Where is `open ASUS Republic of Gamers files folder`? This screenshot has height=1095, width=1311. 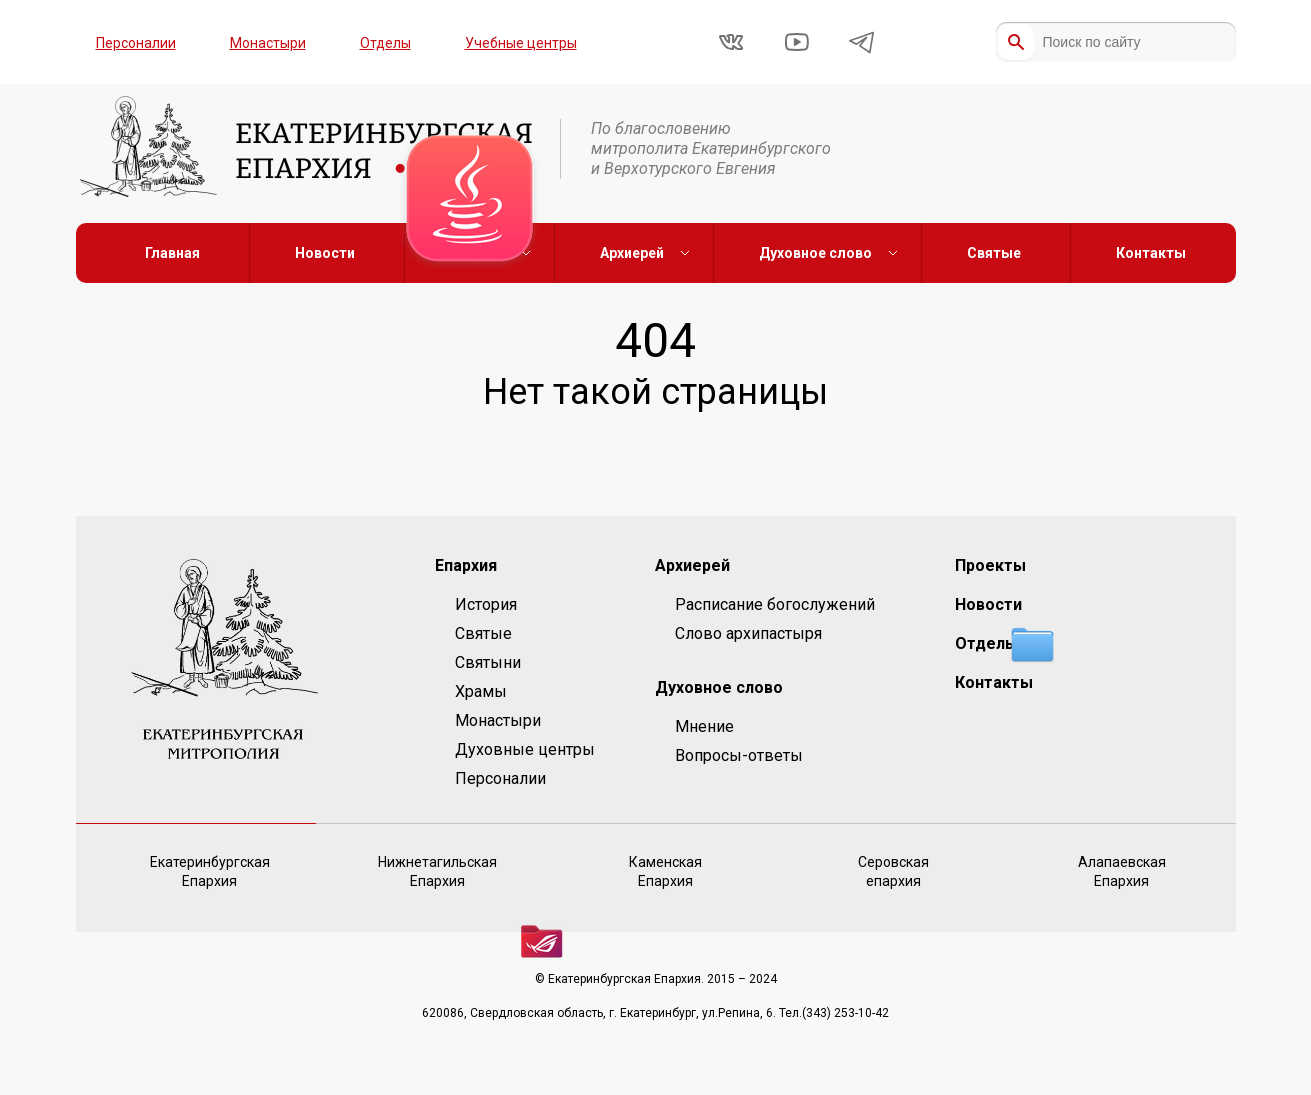 open ASUS Republic of Gamers files folder is located at coordinates (541, 942).